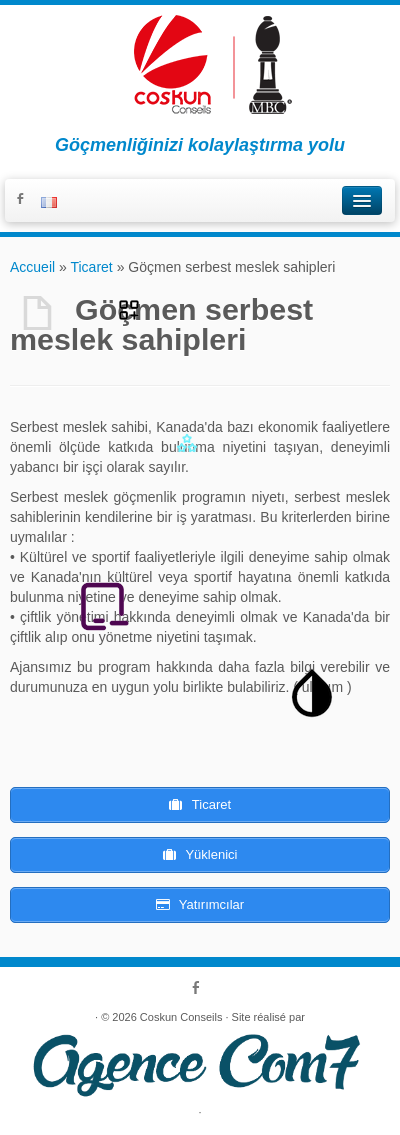 Image resolution: width=400 pixels, height=1135 pixels. What do you see at coordinates (129, 310) in the screenshot?
I see `add a new widget to the grid layout` at bounding box center [129, 310].